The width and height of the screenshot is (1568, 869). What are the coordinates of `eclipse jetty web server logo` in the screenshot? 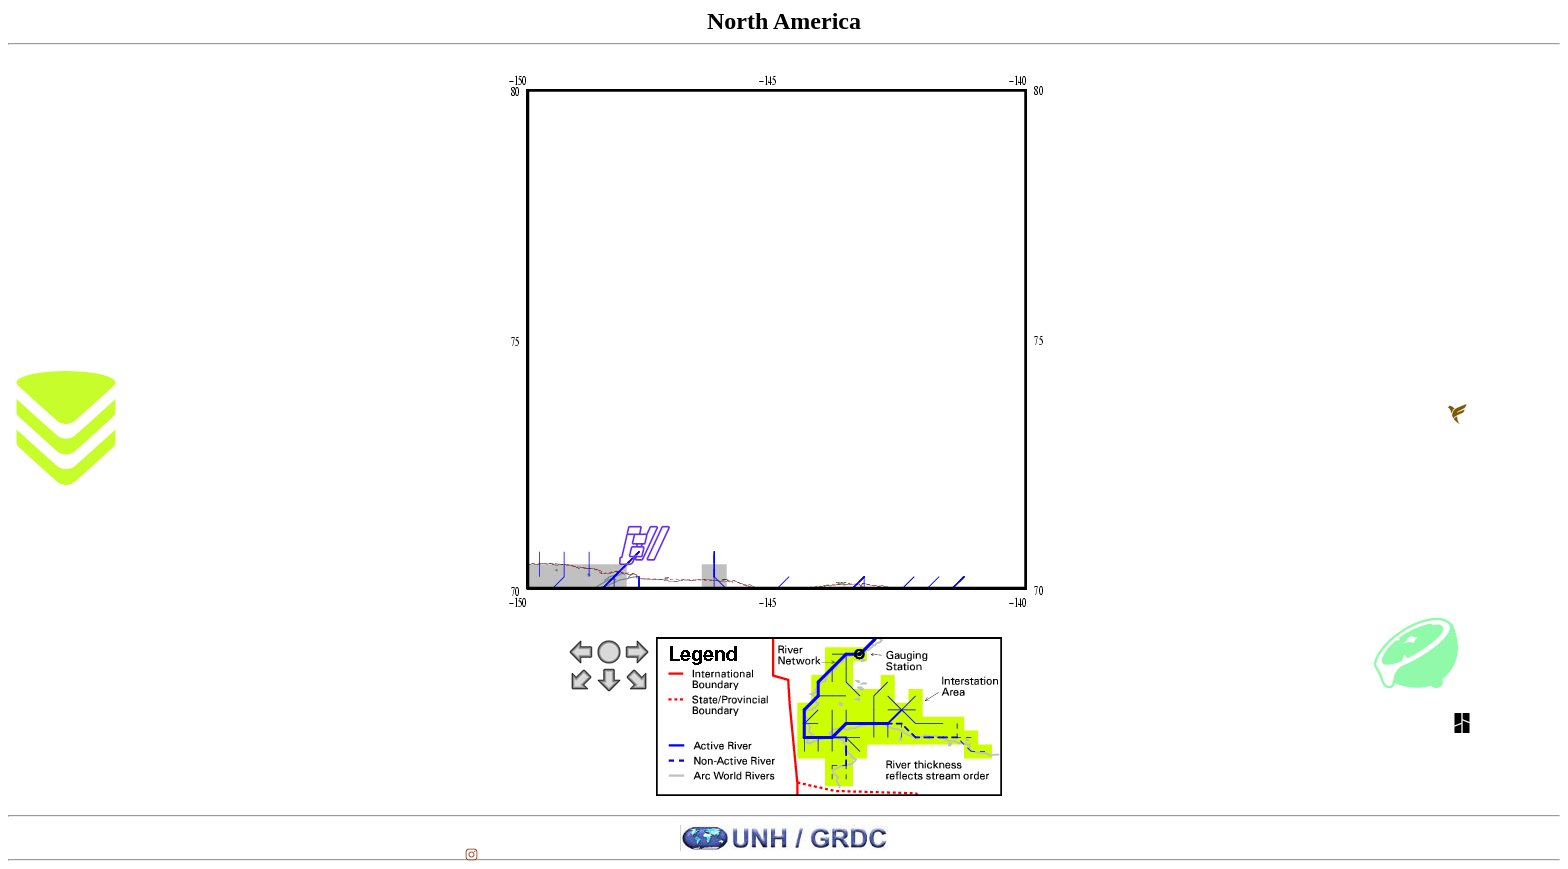 It's located at (644, 545).